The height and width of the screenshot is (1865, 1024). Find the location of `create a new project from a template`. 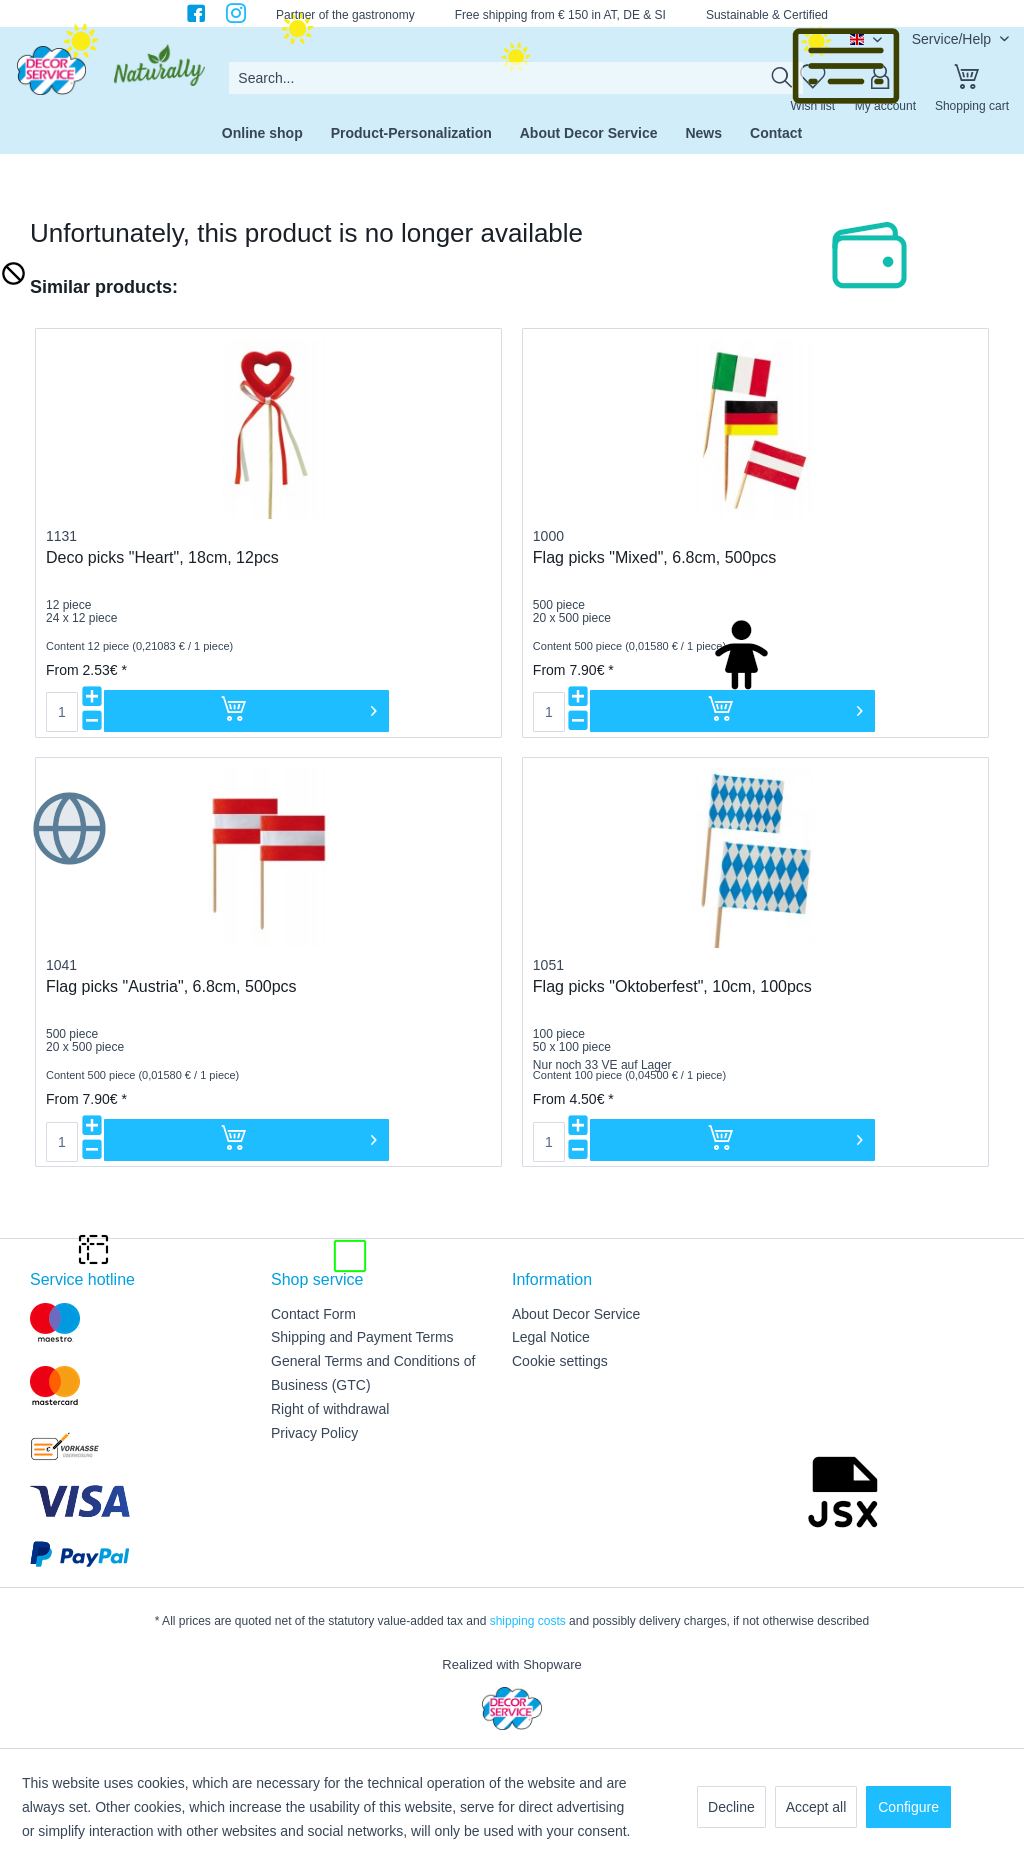

create a new project from a template is located at coordinates (93, 1249).